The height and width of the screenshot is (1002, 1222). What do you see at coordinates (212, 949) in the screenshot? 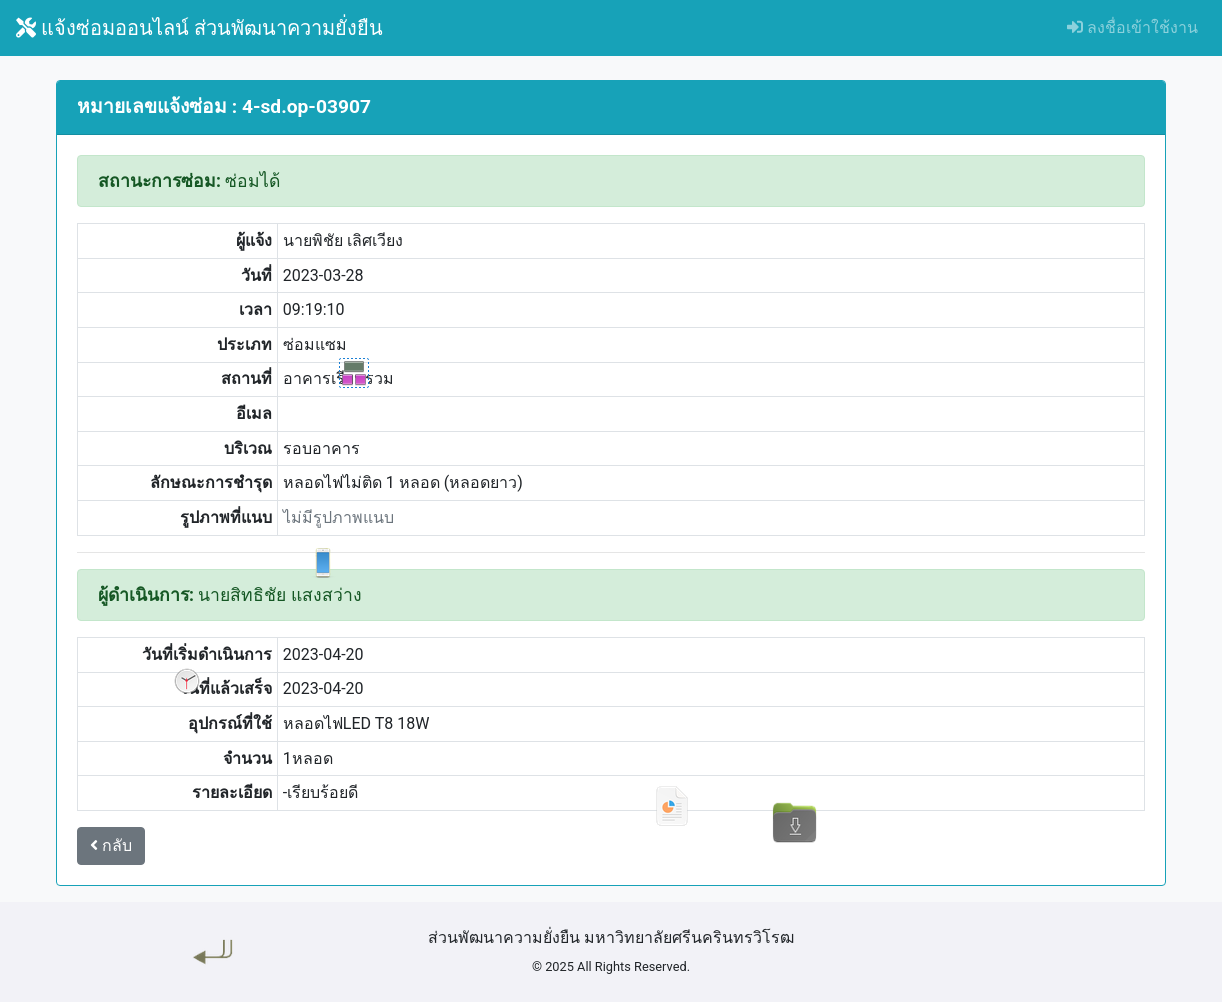
I see `reply to all recipients of an email` at bounding box center [212, 949].